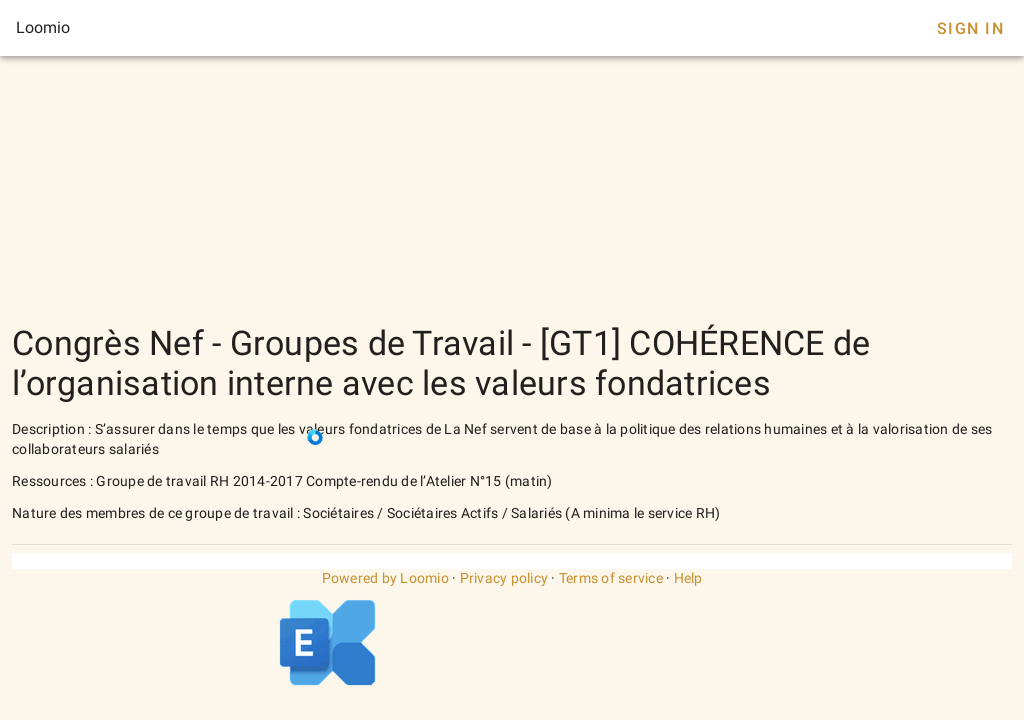 This screenshot has width=1024, height=720. I want to click on open the pricing app, so click(315, 437).